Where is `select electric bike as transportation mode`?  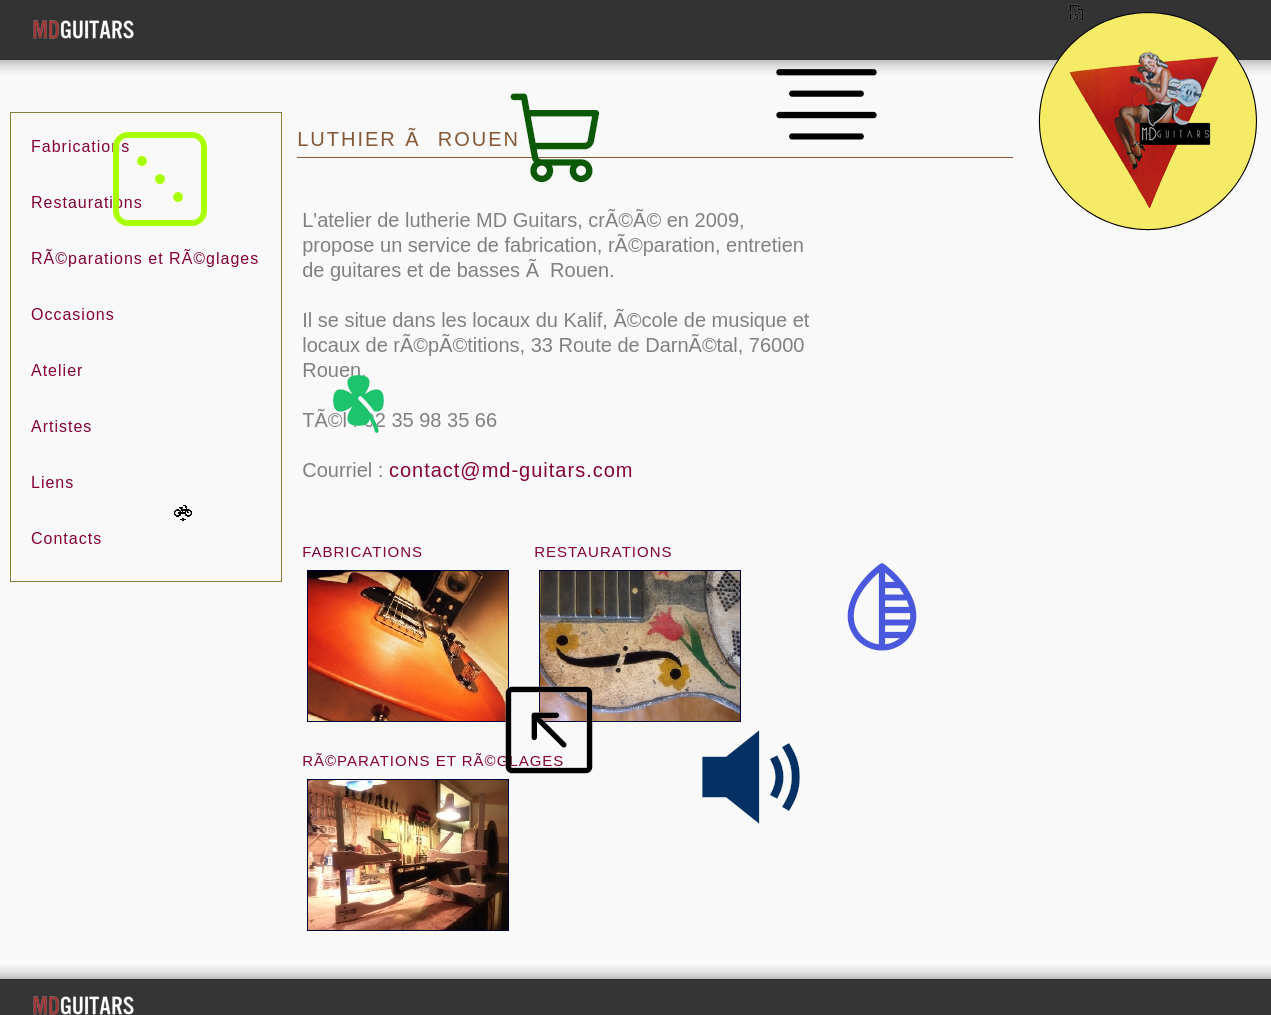
select electric bike as transportation mode is located at coordinates (183, 513).